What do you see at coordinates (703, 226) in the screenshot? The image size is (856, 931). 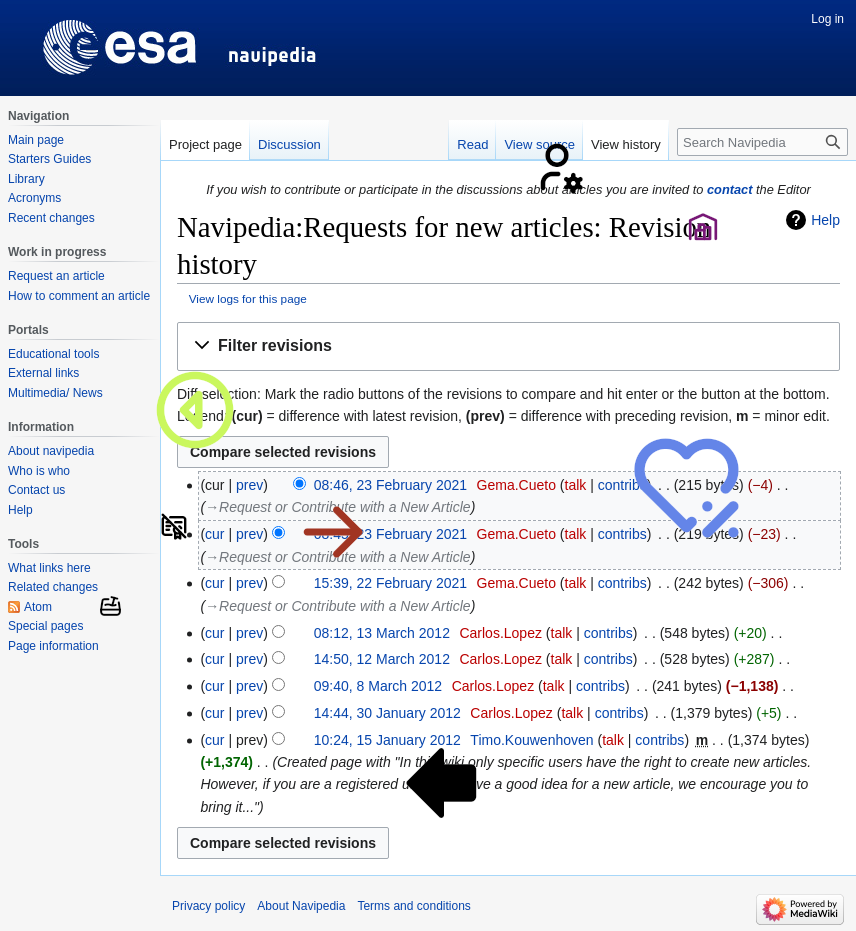 I see `access warehouse inventory` at bounding box center [703, 226].